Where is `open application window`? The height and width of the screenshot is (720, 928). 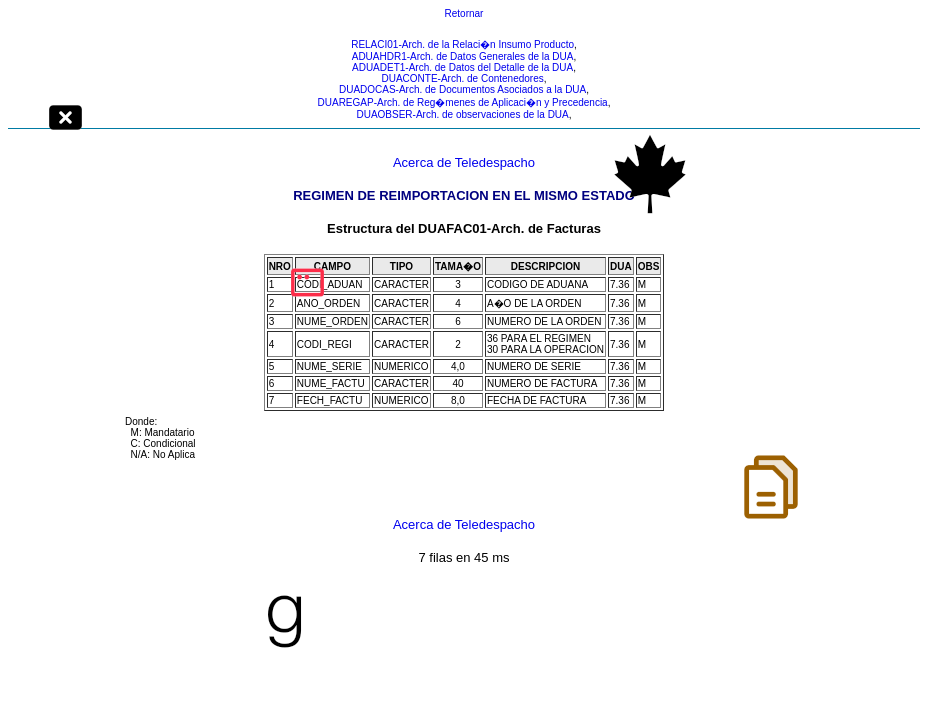
open application window is located at coordinates (307, 282).